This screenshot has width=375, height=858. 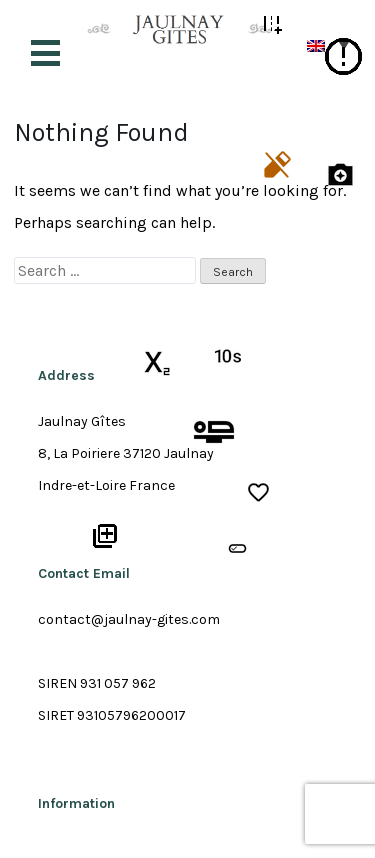 What do you see at coordinates (271, 23) in the screenshot?
I see `add a new road to the map` at bounding box center [271, 23].